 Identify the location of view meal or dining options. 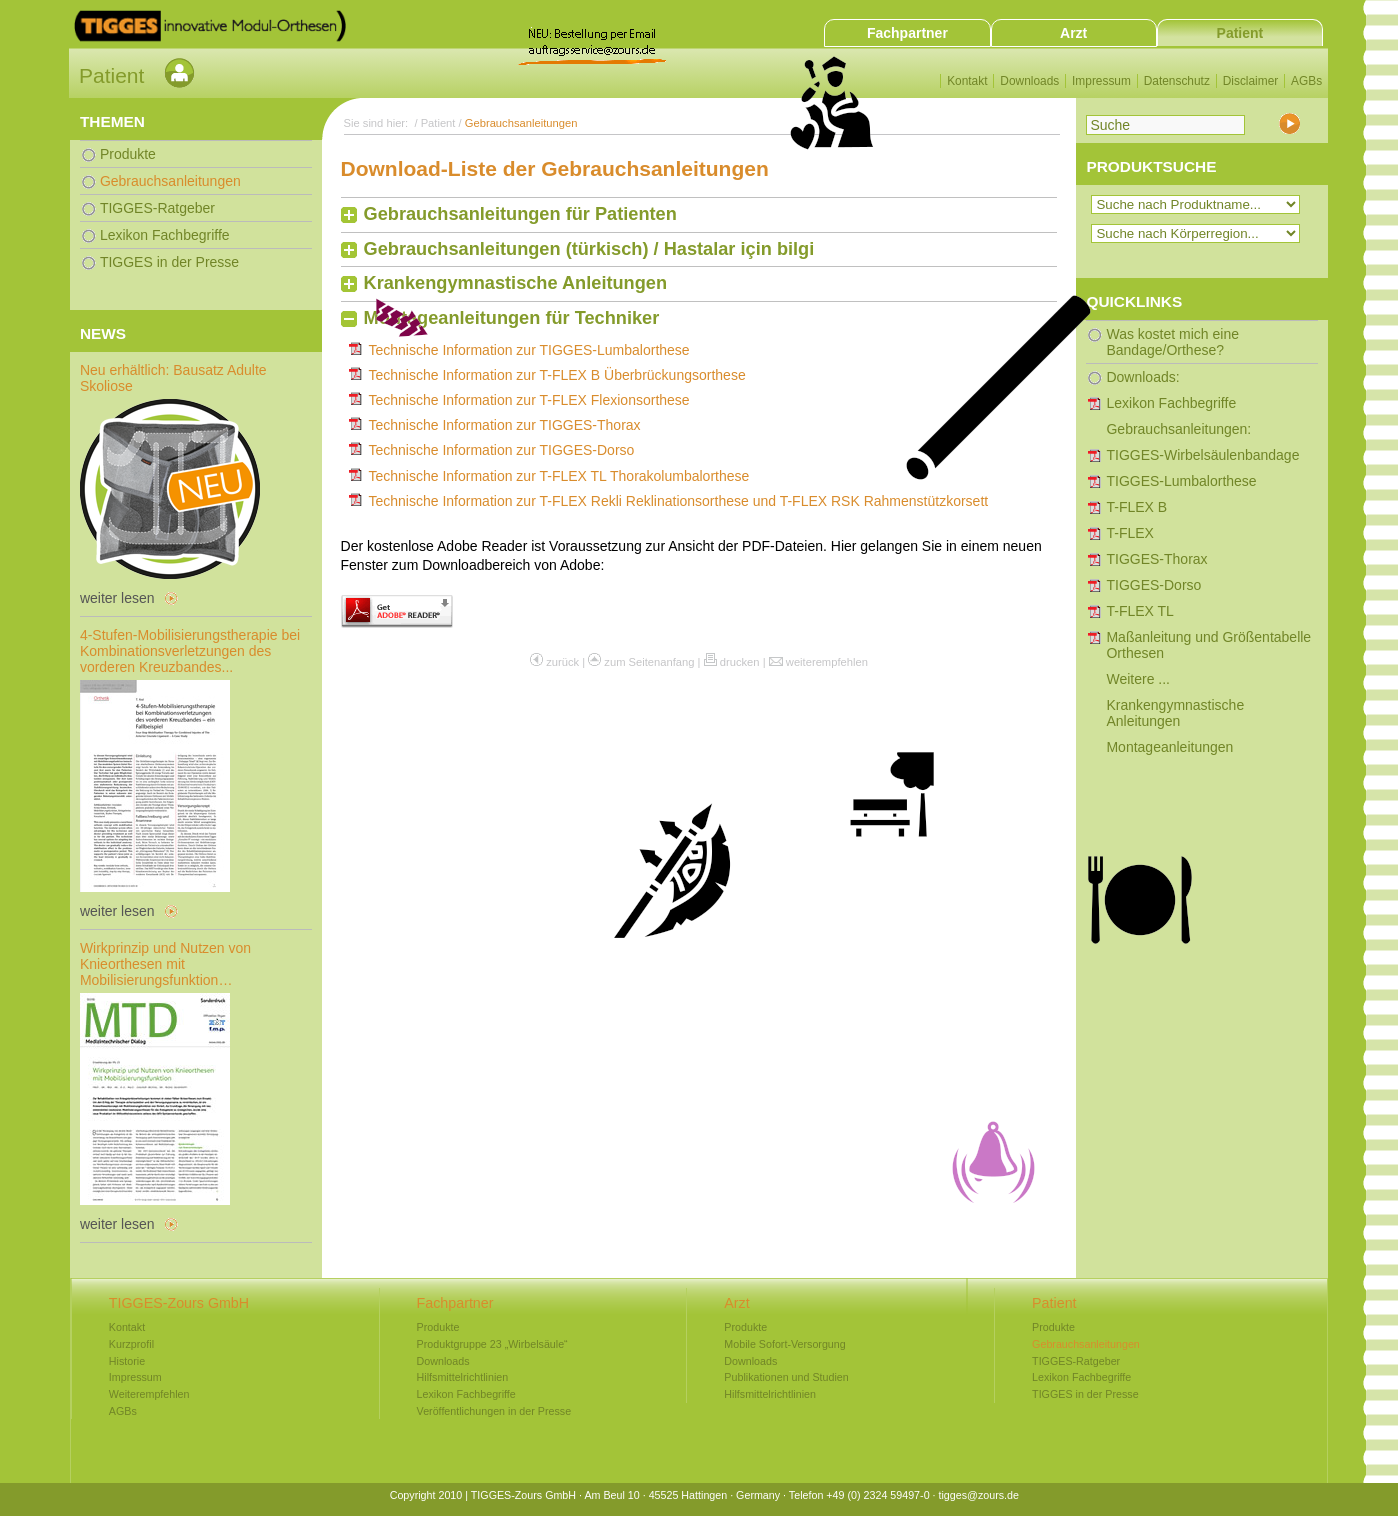
(1140, 900).